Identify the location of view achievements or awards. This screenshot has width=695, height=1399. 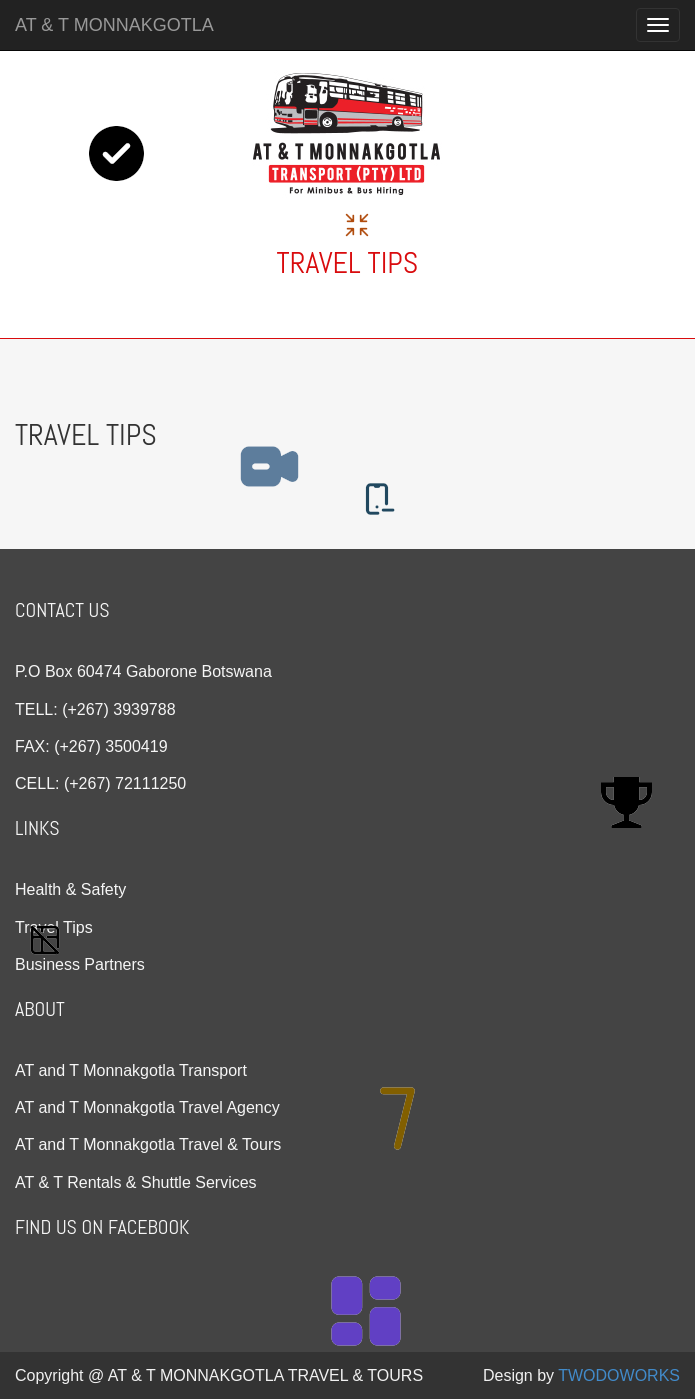
(626, 802).